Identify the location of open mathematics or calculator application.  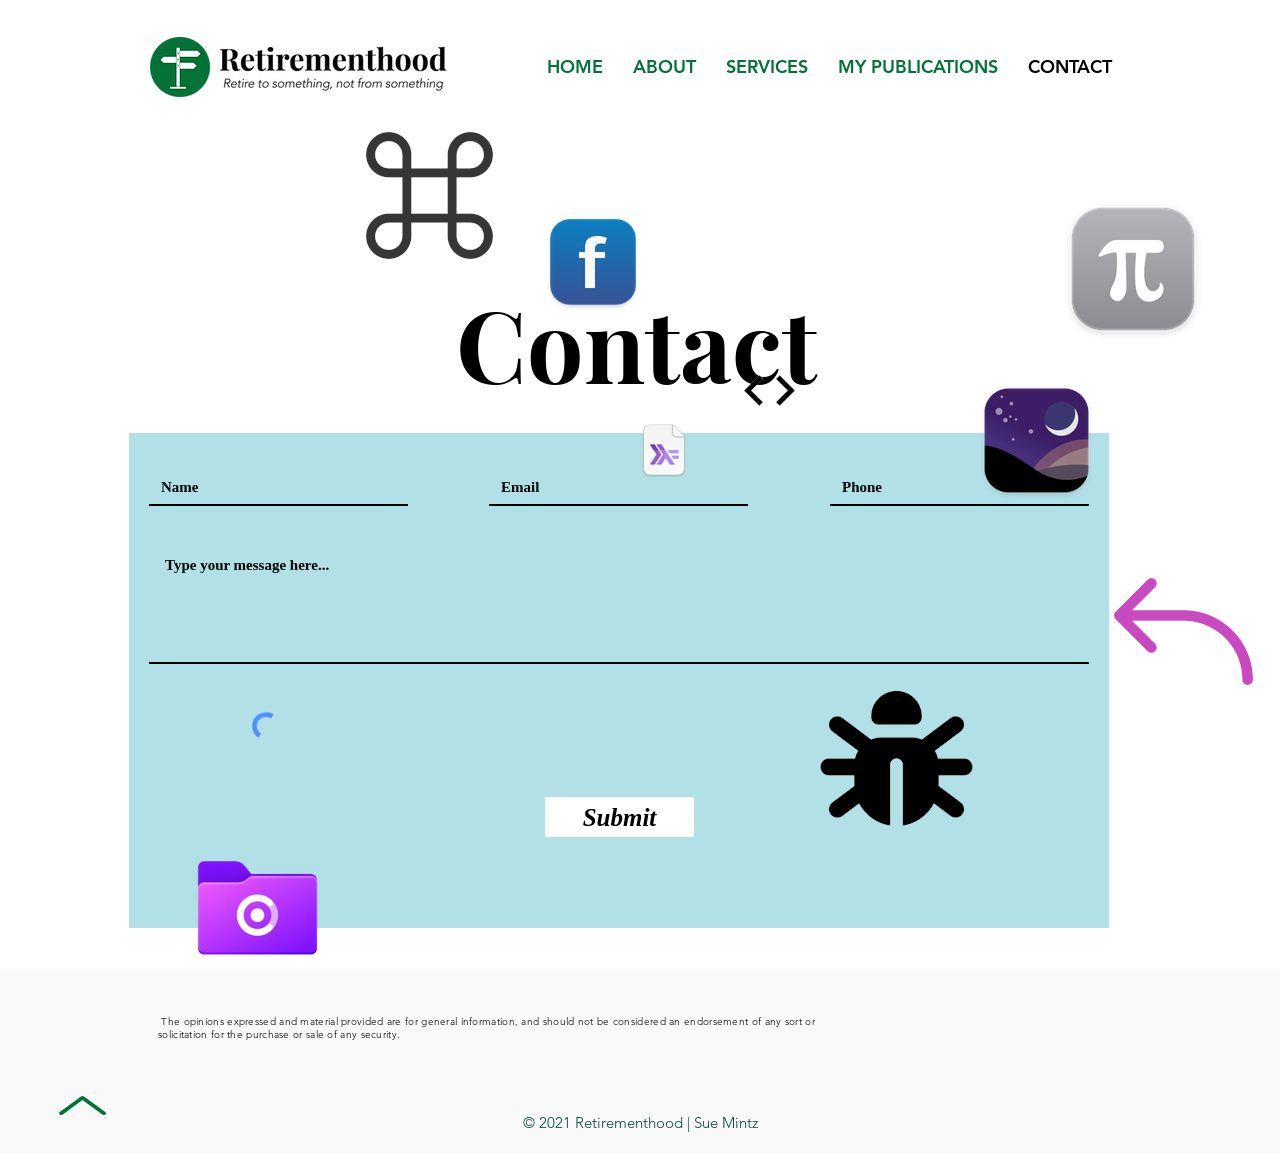
(1133, 269).